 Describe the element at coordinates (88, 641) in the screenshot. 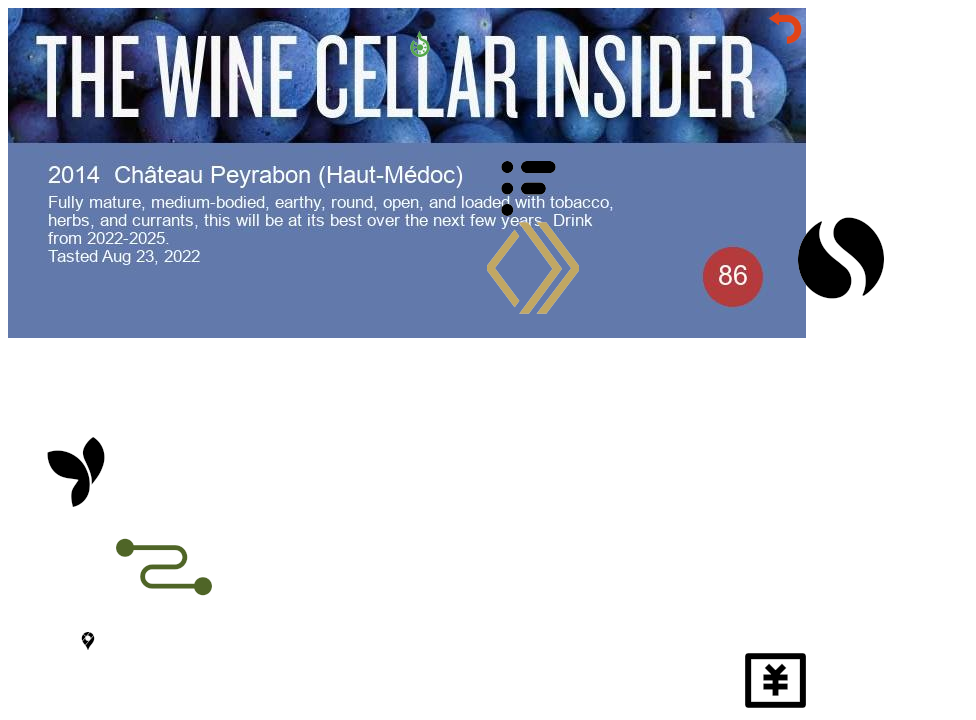

I see `open Google Maps` at that location.